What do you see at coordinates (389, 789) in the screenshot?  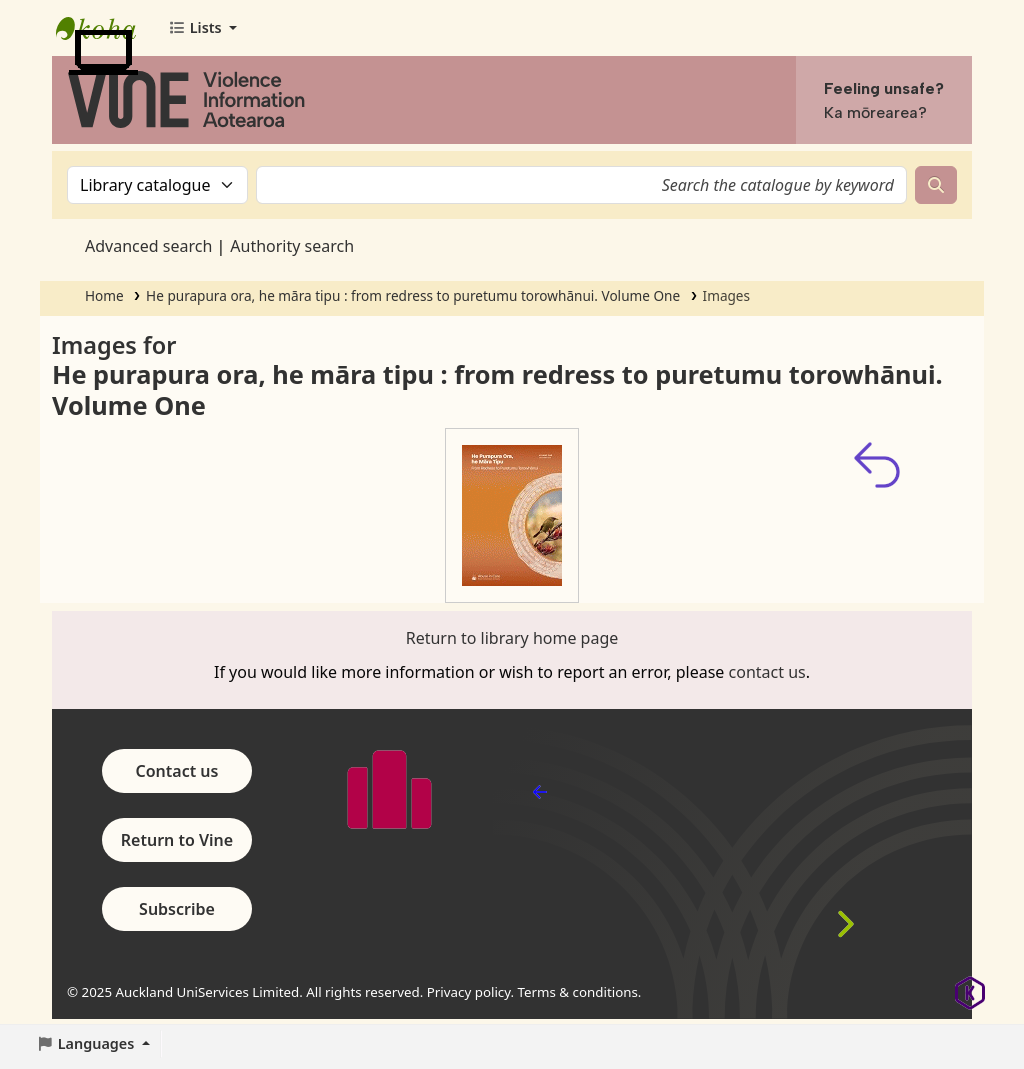 I see `view leaderboard or rankings` at bounding box center [389, 789].